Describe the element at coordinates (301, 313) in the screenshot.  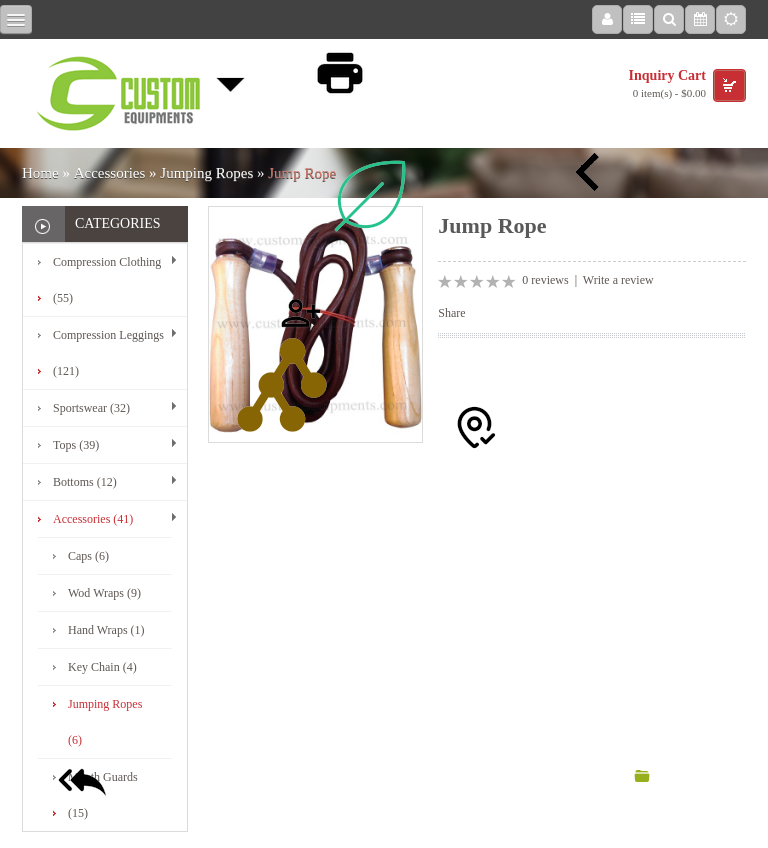
I see `add a new contact` at that location.